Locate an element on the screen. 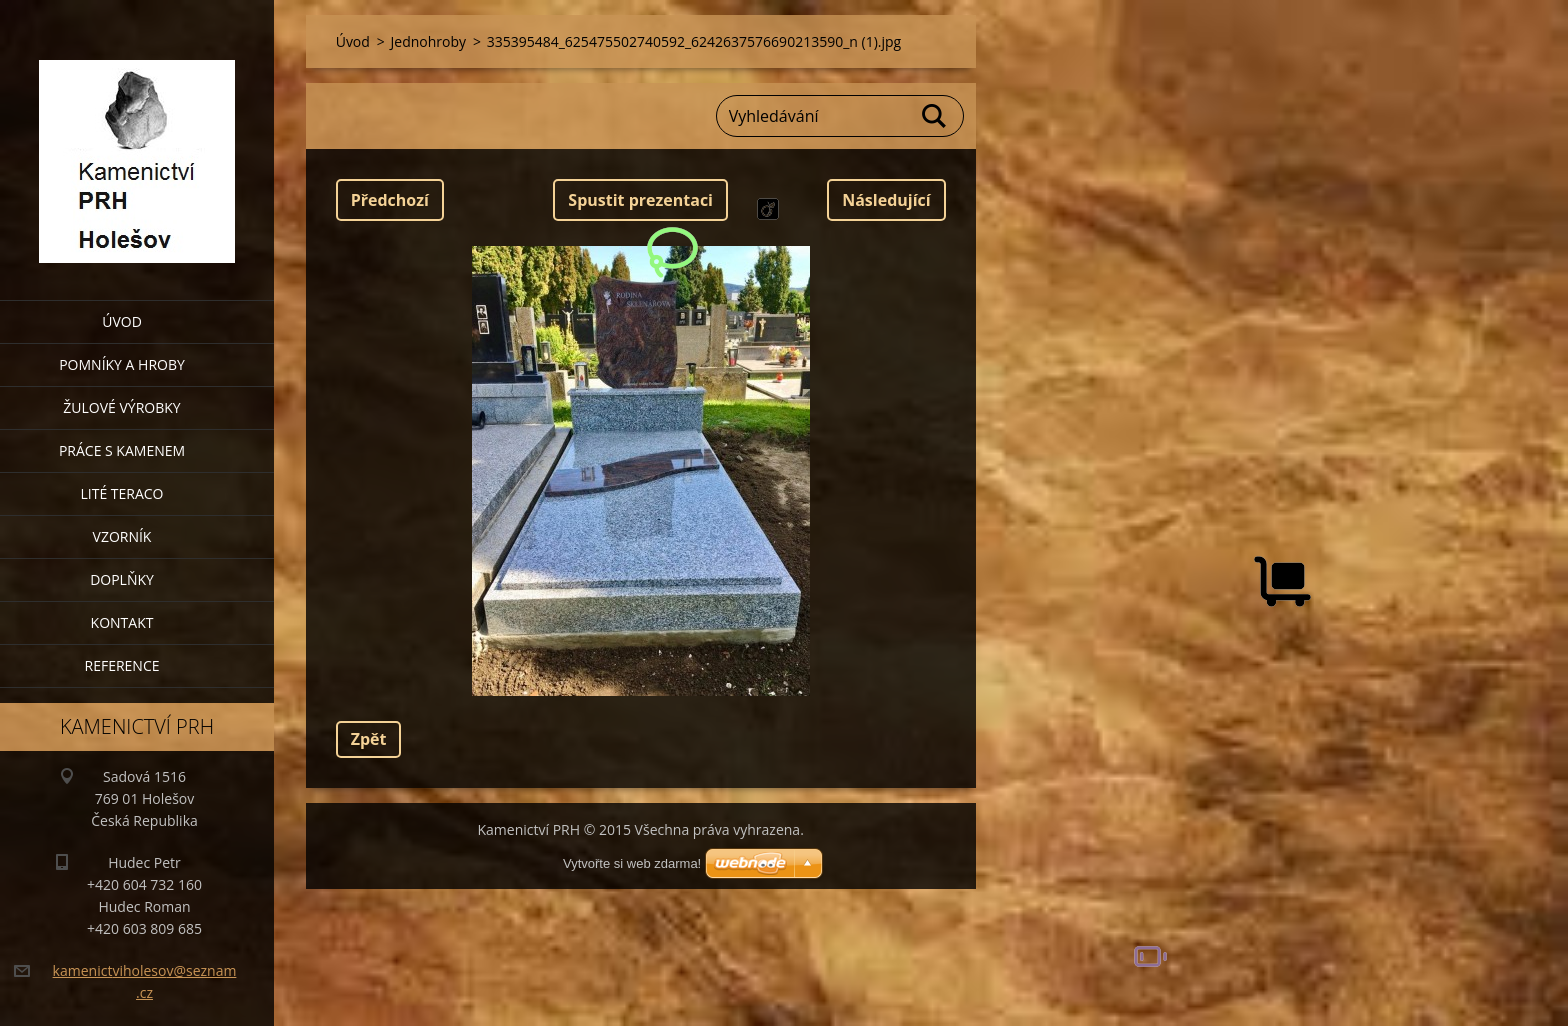  viadeo social network logo is located at coordinates (768, 209).